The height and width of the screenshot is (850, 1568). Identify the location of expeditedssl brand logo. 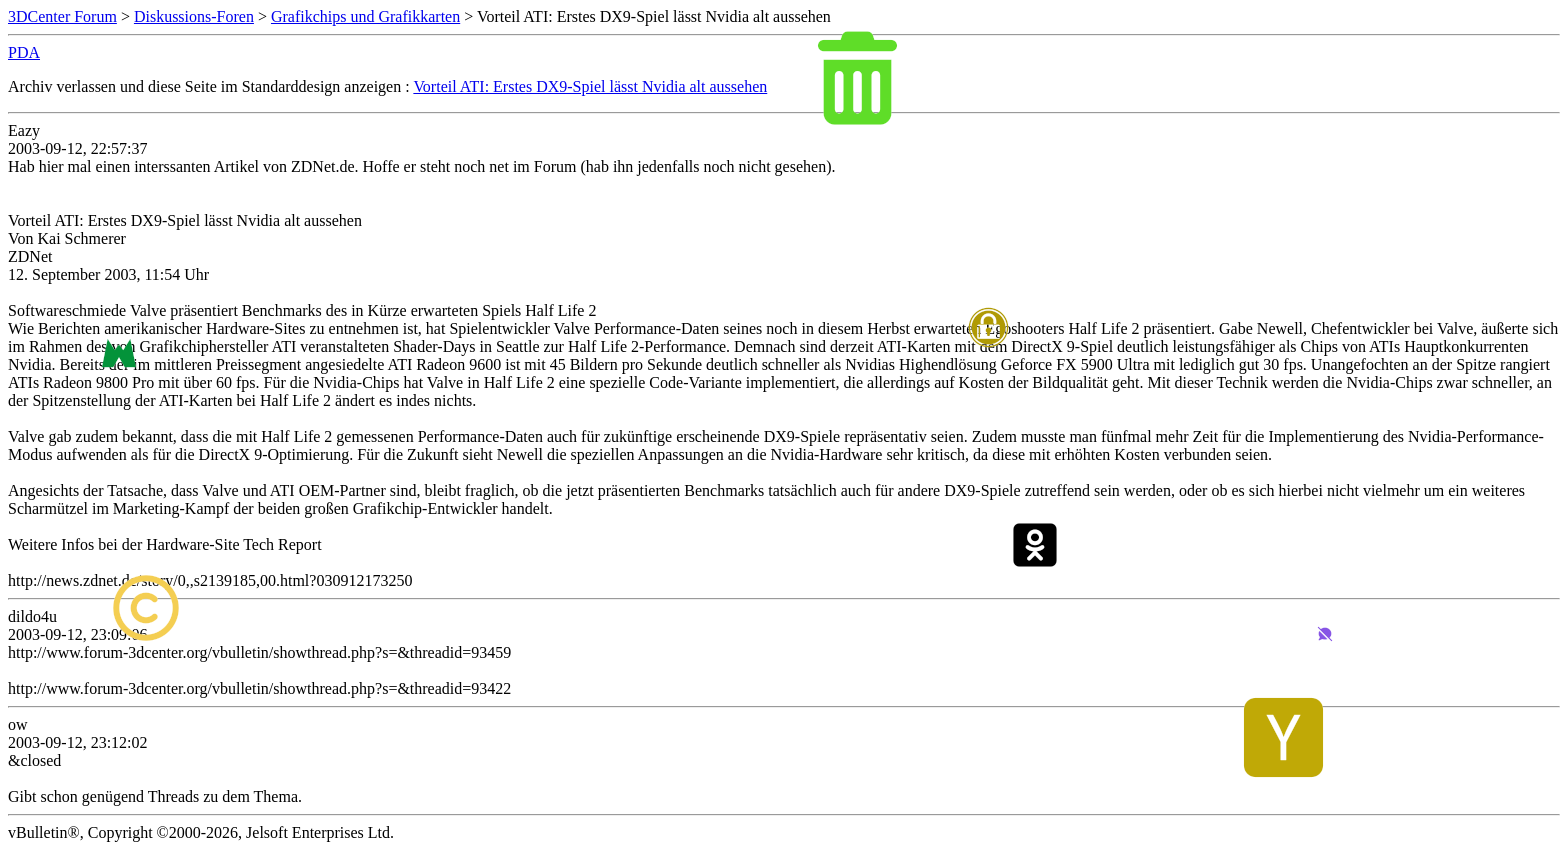
(988, 327).